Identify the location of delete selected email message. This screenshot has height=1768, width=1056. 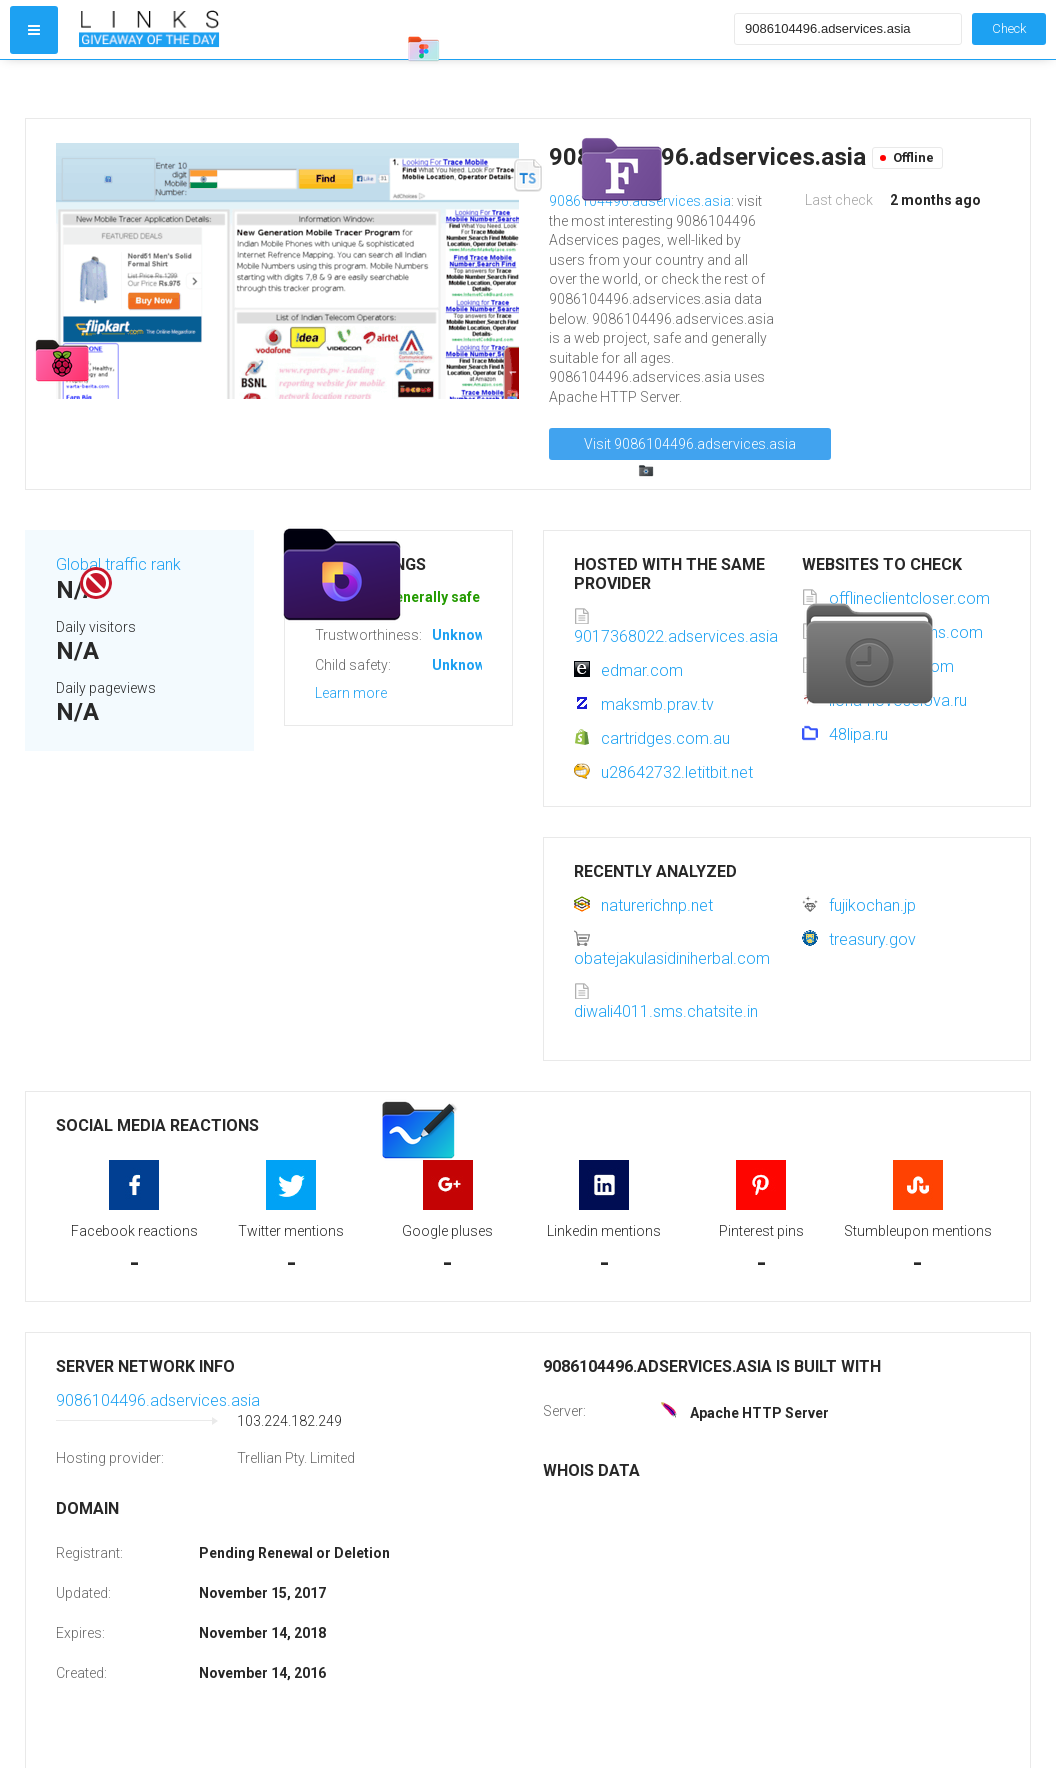
(96, 583).